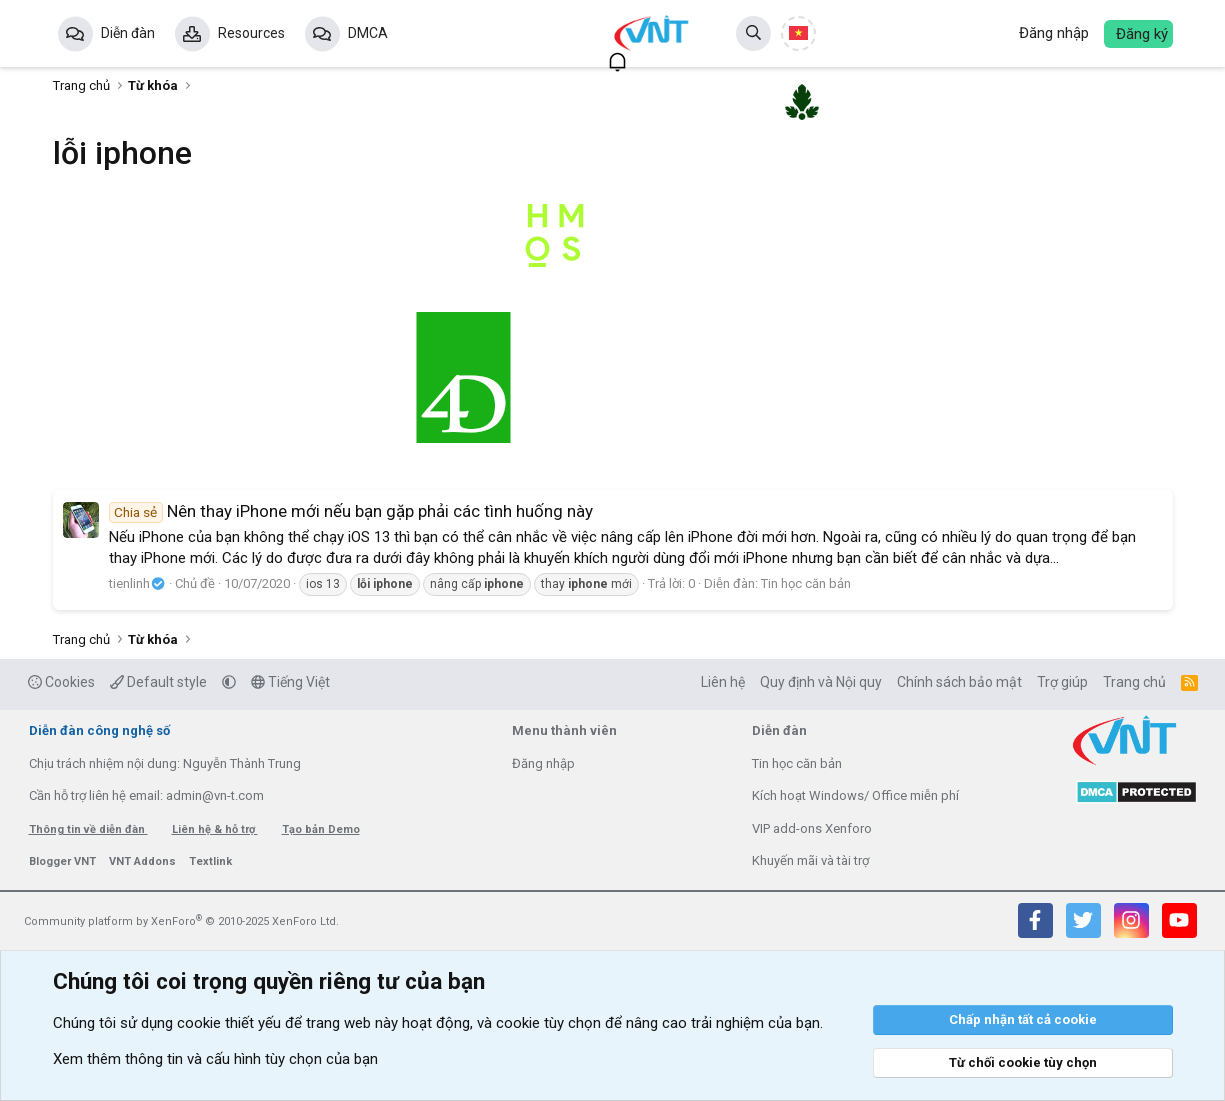 The height and width of the screenshot is (1101, 1225). What do you see at coordinates (617, 61) in the screenshot?
I see `view notifications` at bounding box center [617, 61].